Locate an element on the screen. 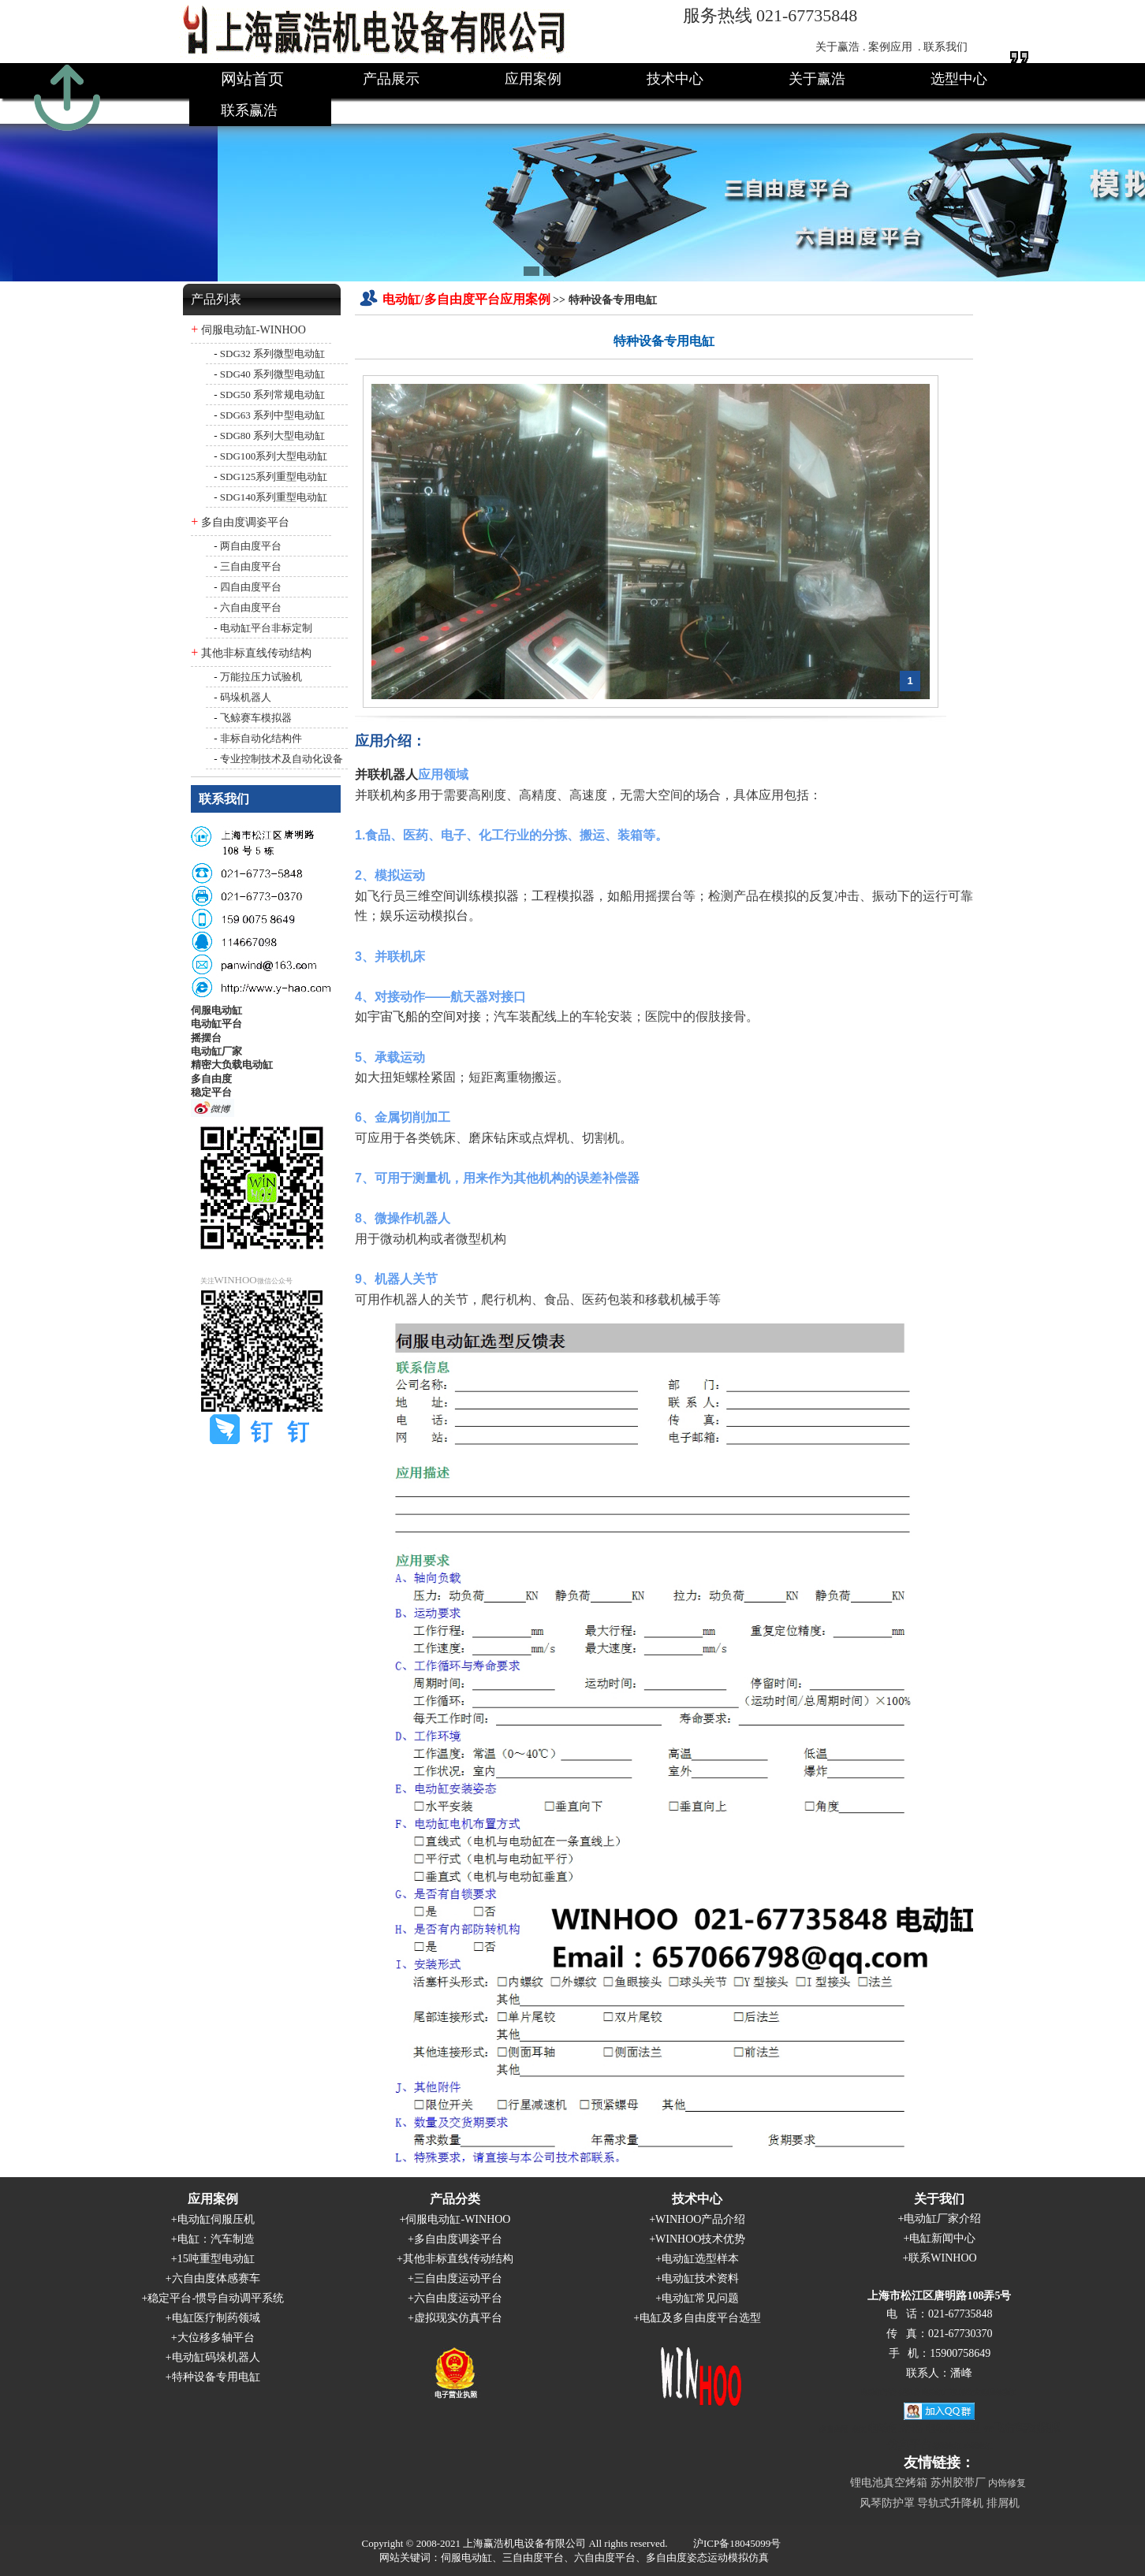 The image size is (1145, 2576). upload file or content is located at coordinates (67, 98).